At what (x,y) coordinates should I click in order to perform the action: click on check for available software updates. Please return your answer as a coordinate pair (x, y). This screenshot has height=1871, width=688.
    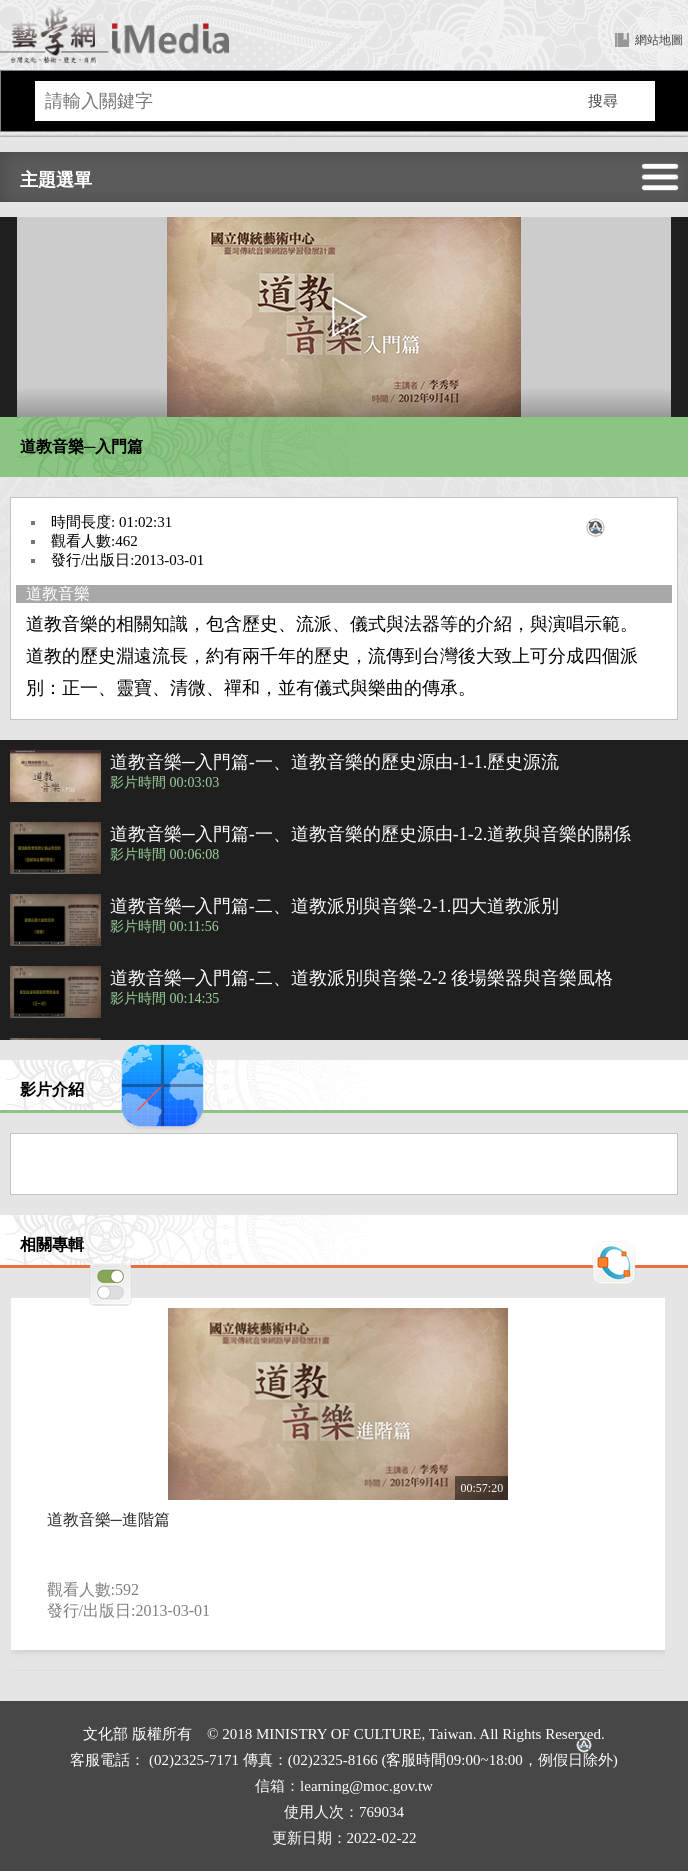
    Looking at the image, I should click on (584, 1745).